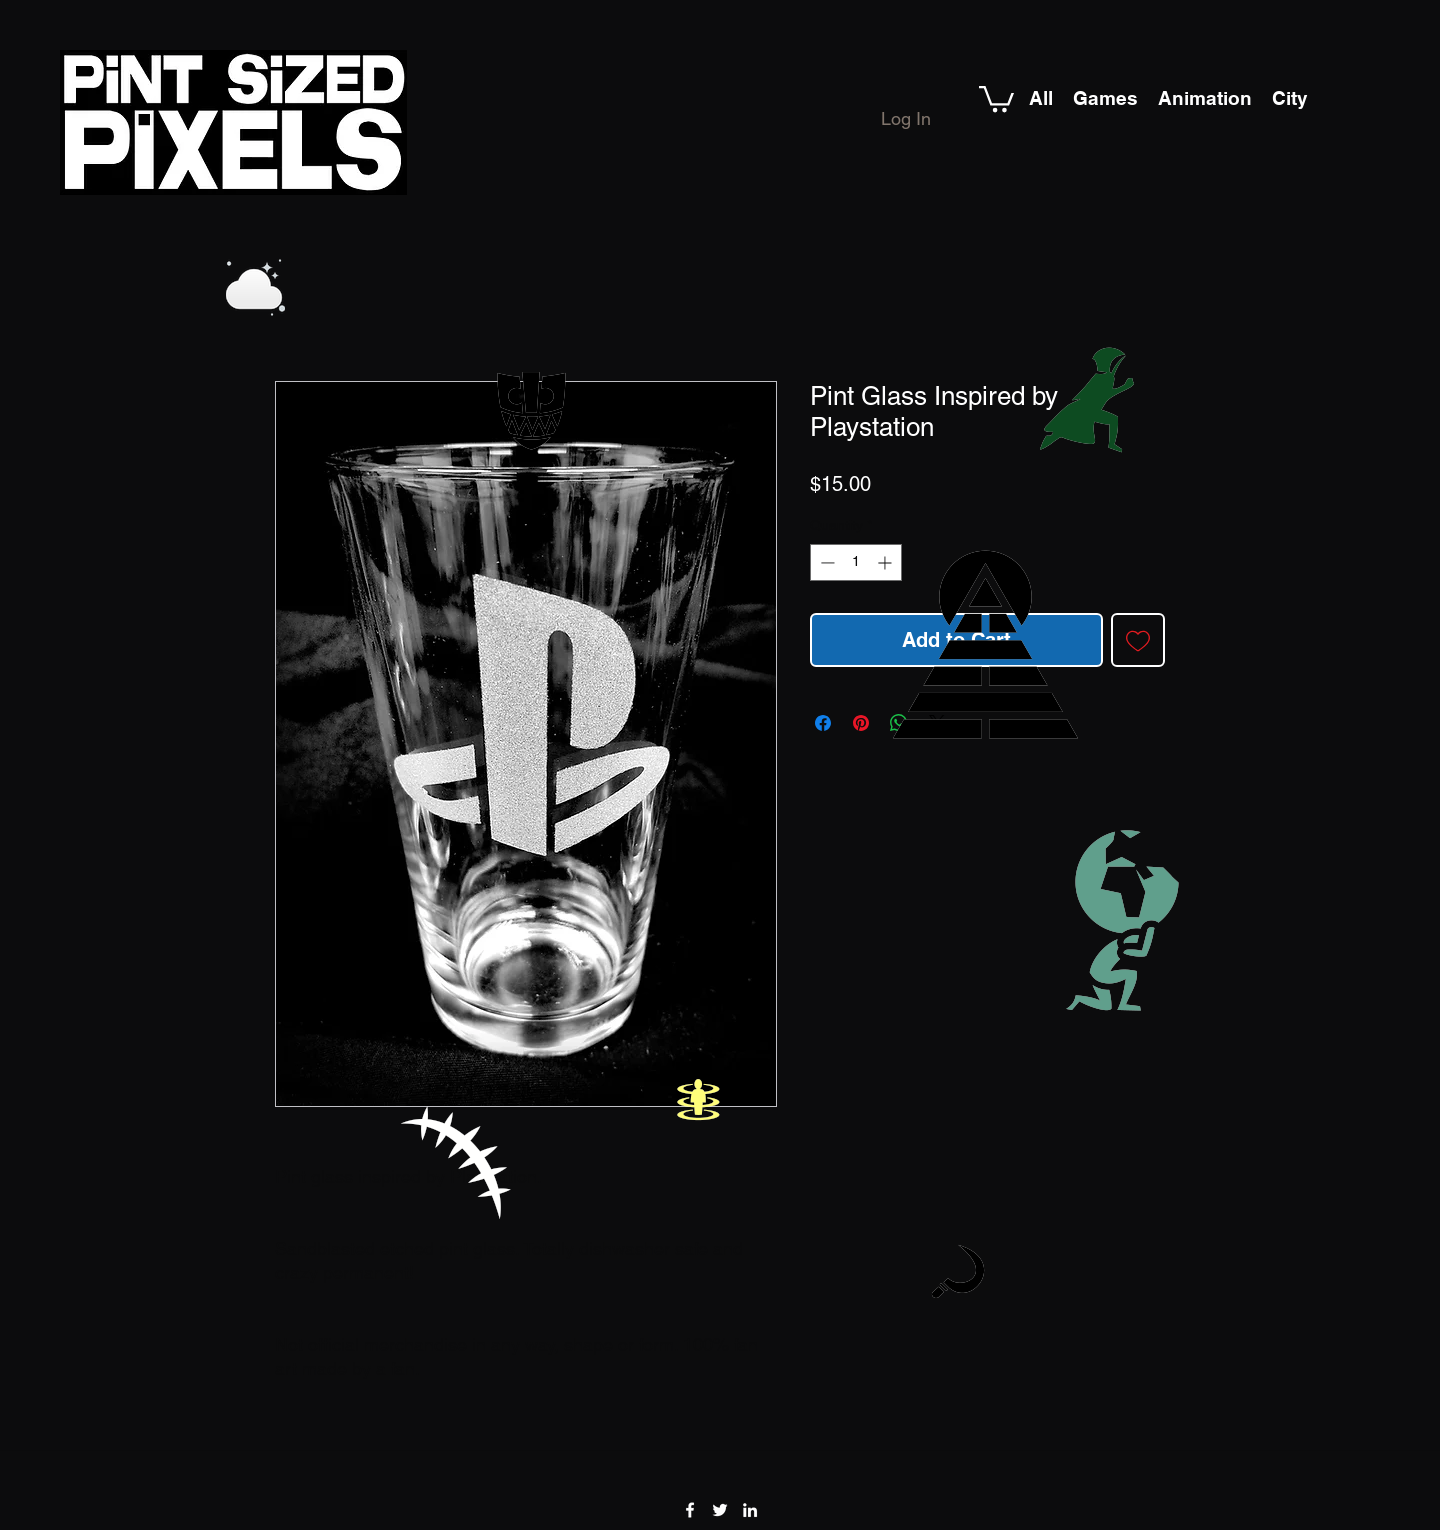 Image resolution: width=1440 pixels, height=1530 pixels. Describe the element at coordinates (530, 411) in the screenshot. I see `access tribal or cultural themed game content` at that location.